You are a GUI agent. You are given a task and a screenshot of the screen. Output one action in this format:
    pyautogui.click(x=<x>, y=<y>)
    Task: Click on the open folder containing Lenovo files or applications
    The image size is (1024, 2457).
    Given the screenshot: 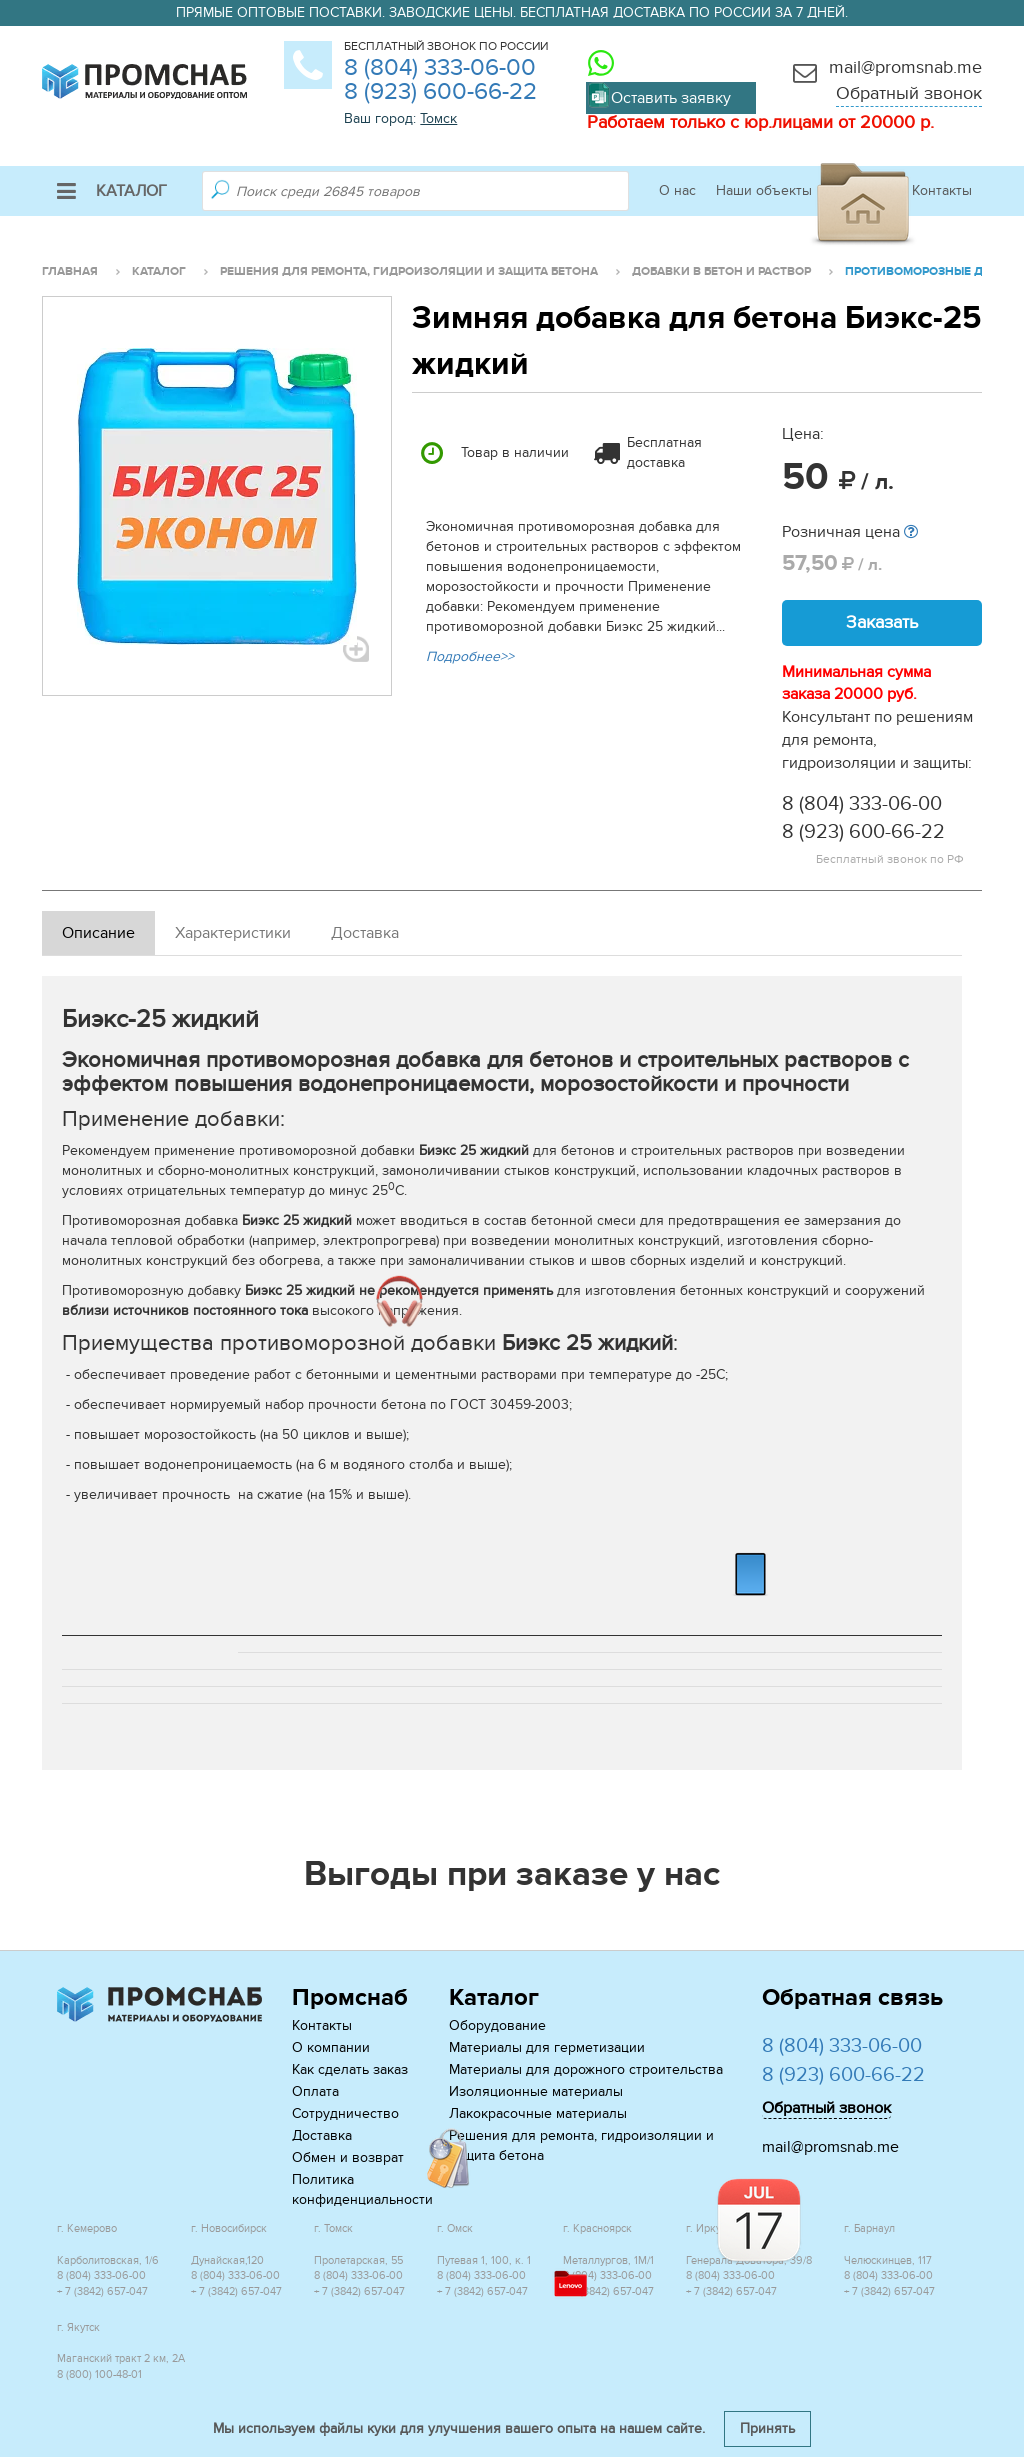 What is the action you would take?
    pyautogui.click(x=570, y=2284)
    